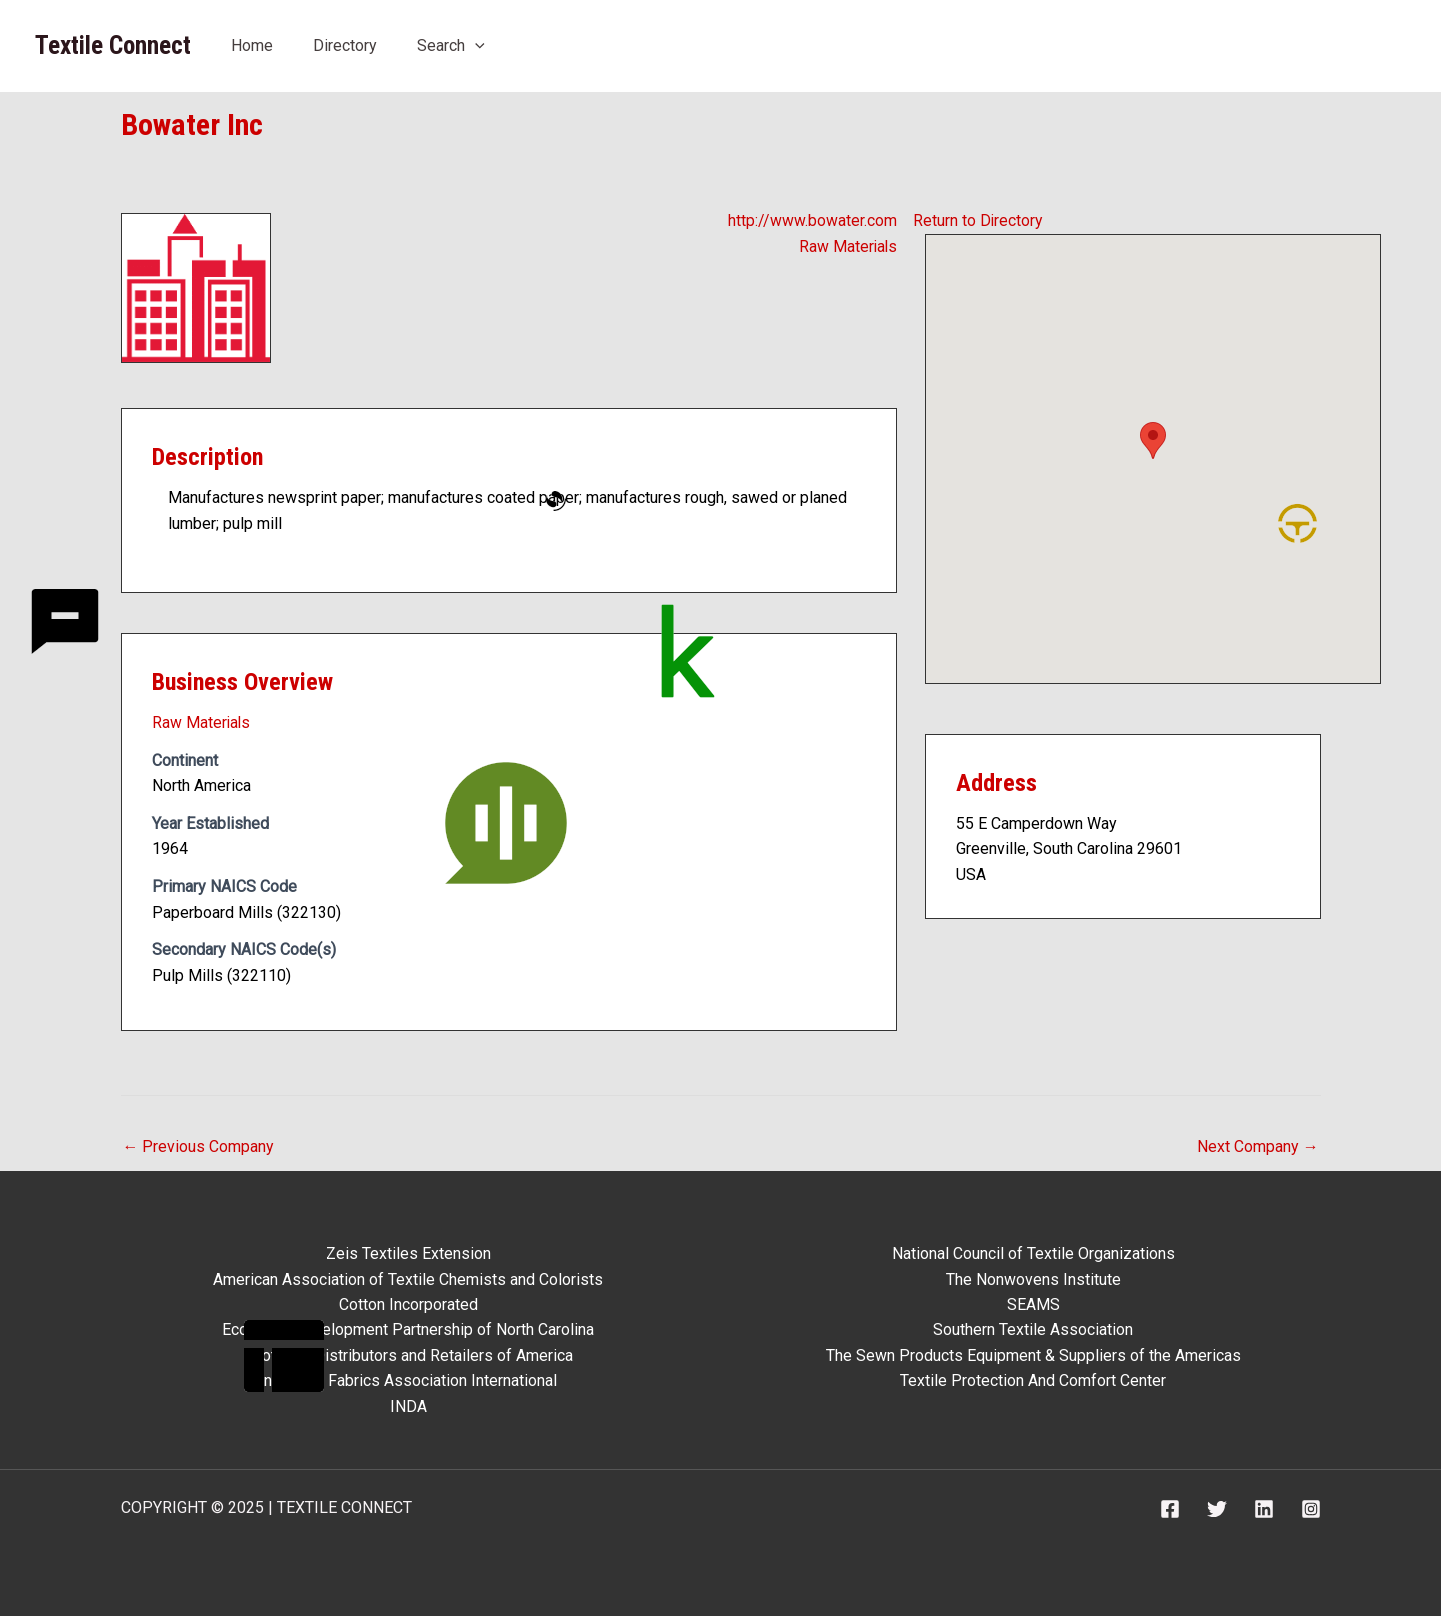 The image size is (1441, 1616). I want to click on open messaging or chat, so click(65, 619).